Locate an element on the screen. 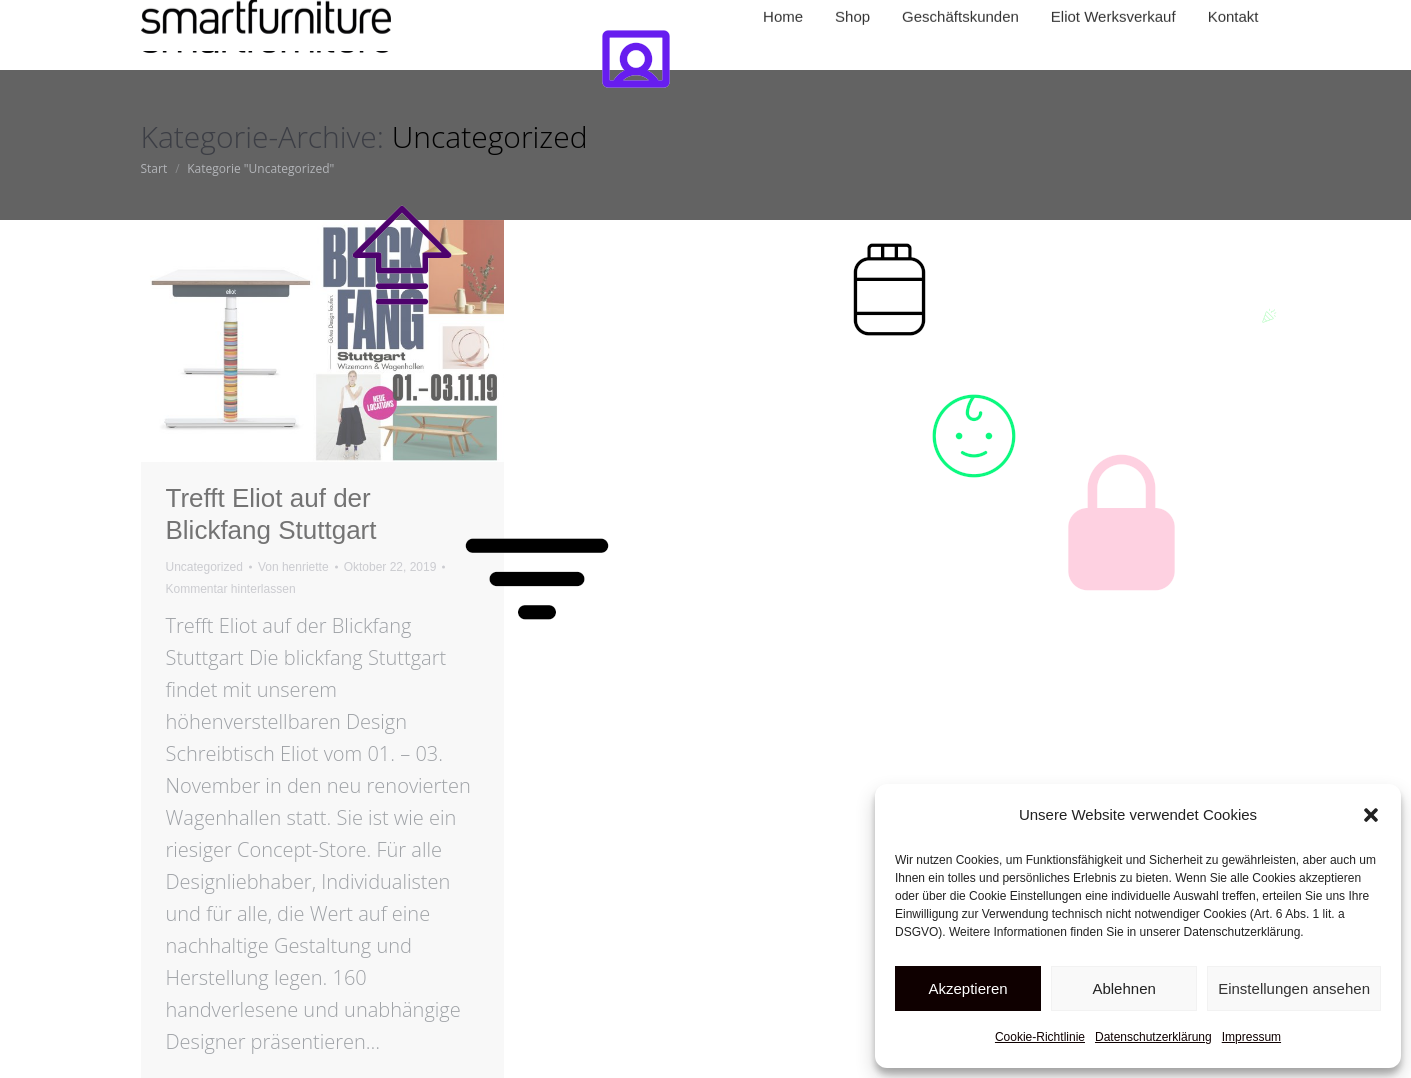 Image resolution: width=1411 pixels, height=1078 pixels. access parenting or baby-related features is located at coordinates (974, 436).